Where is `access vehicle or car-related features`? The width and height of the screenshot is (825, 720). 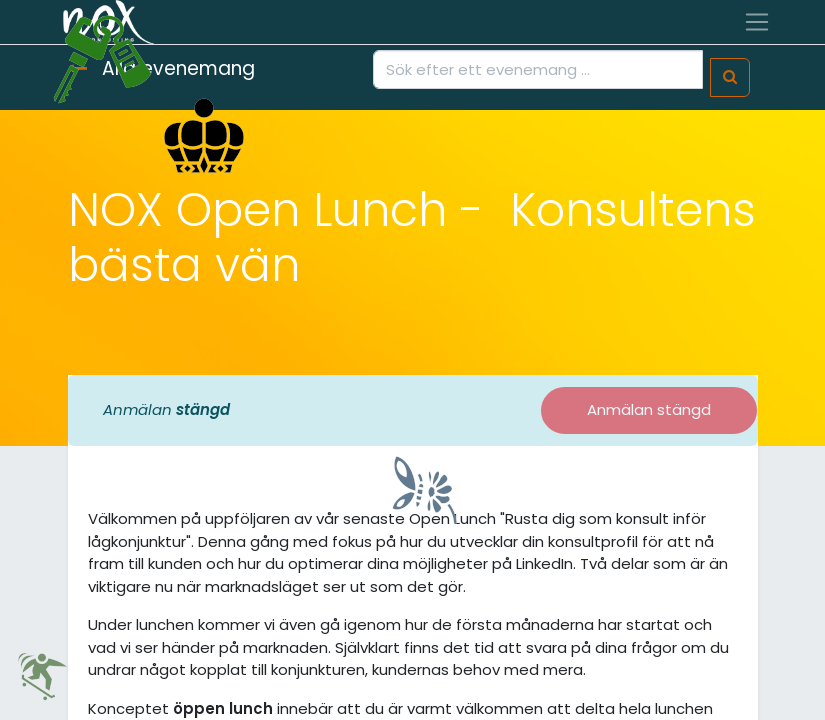 access vehicle or car-related features is located at coordinates (102, 59).